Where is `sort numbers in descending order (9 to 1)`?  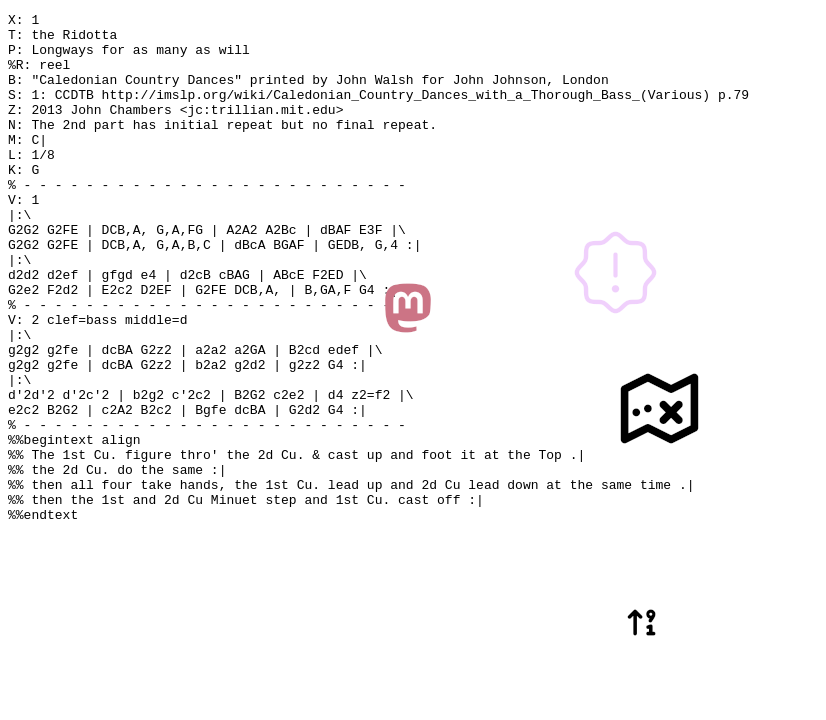
sort numbers in descending order (9 to 1) is located at coordinates (642, 622).